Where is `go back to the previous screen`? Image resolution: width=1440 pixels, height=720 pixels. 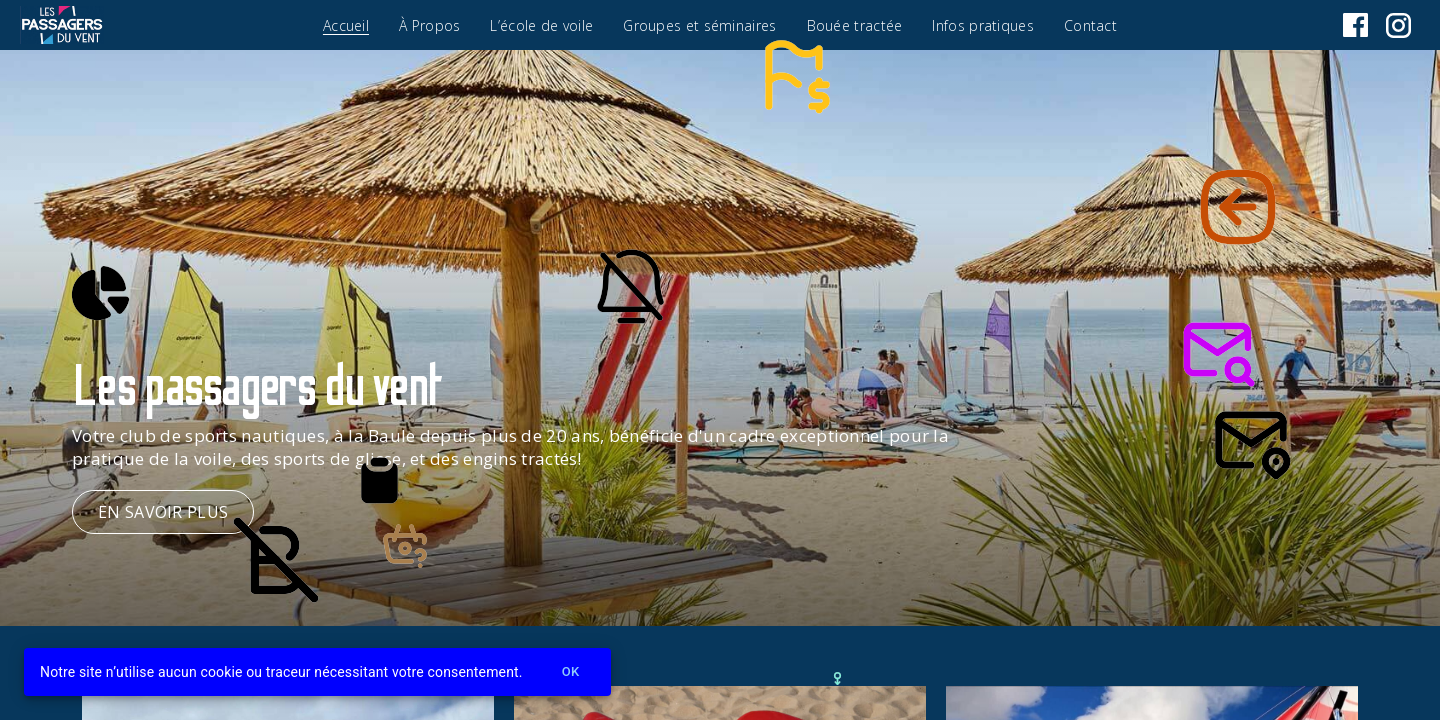
go back to the previous screen is located at coordinates (1238, 207).